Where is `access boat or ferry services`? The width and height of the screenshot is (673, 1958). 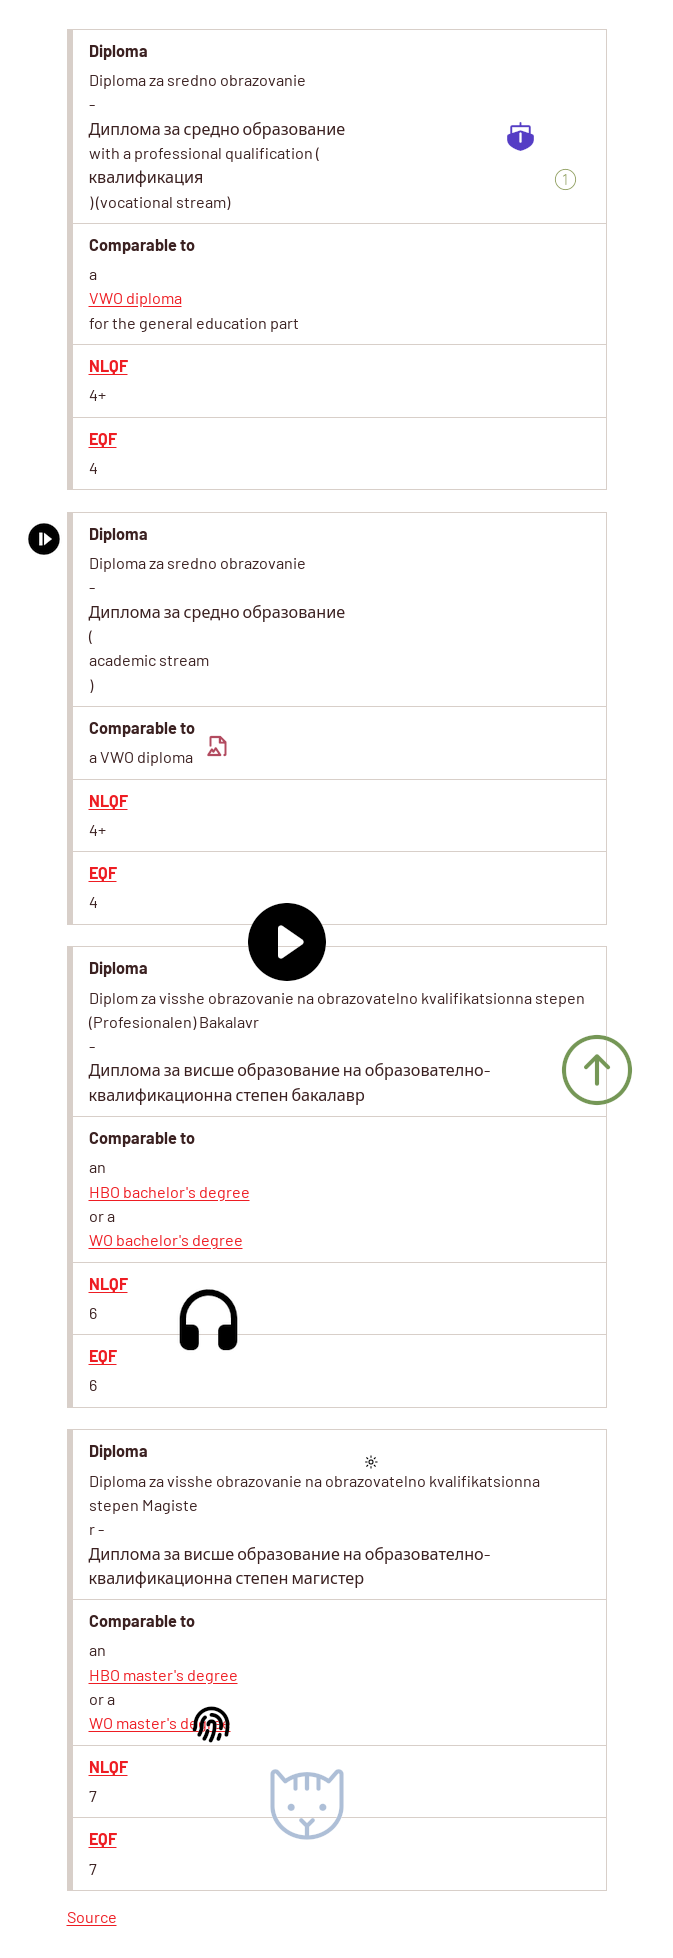
access boat or ferry services is located at coordinates (520, 136).